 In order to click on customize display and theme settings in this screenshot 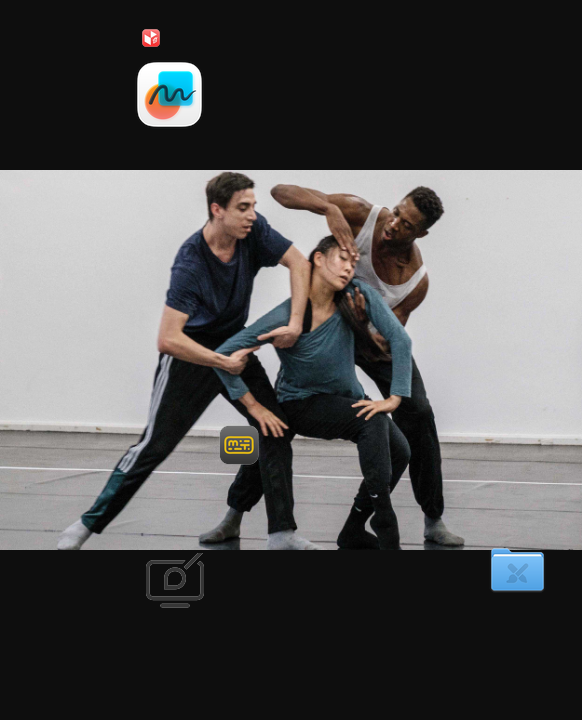, I will do `click(175, 582)`.